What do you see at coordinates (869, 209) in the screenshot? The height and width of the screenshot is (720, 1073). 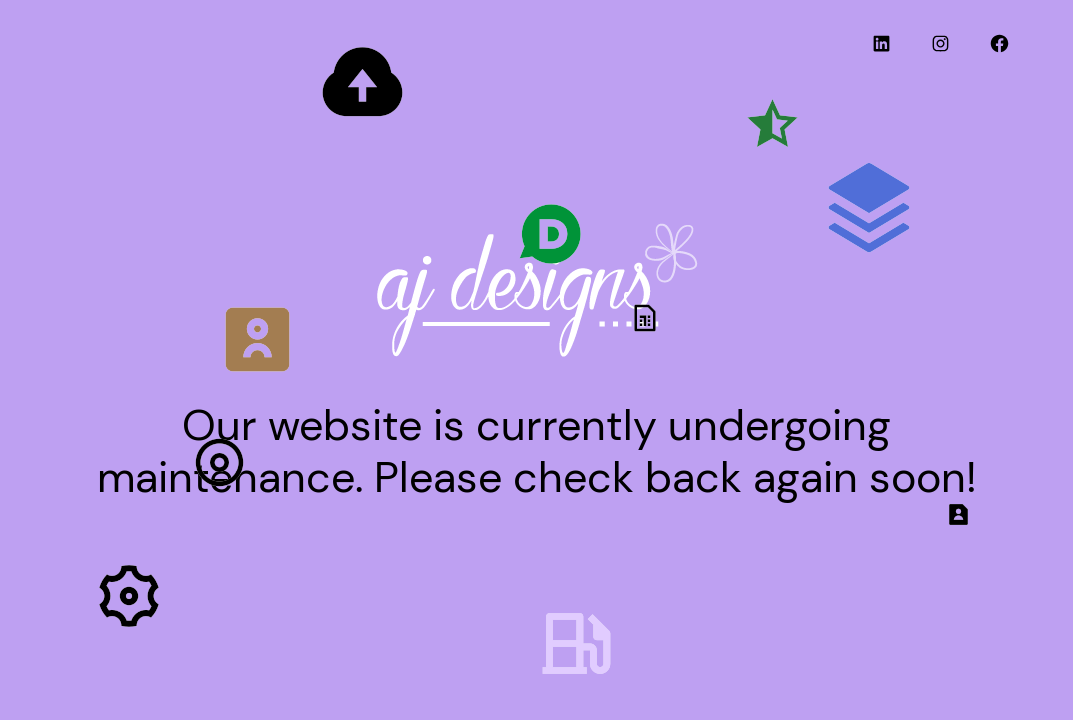 I see `view stacked layers or content` at bounding box center [869, 209].